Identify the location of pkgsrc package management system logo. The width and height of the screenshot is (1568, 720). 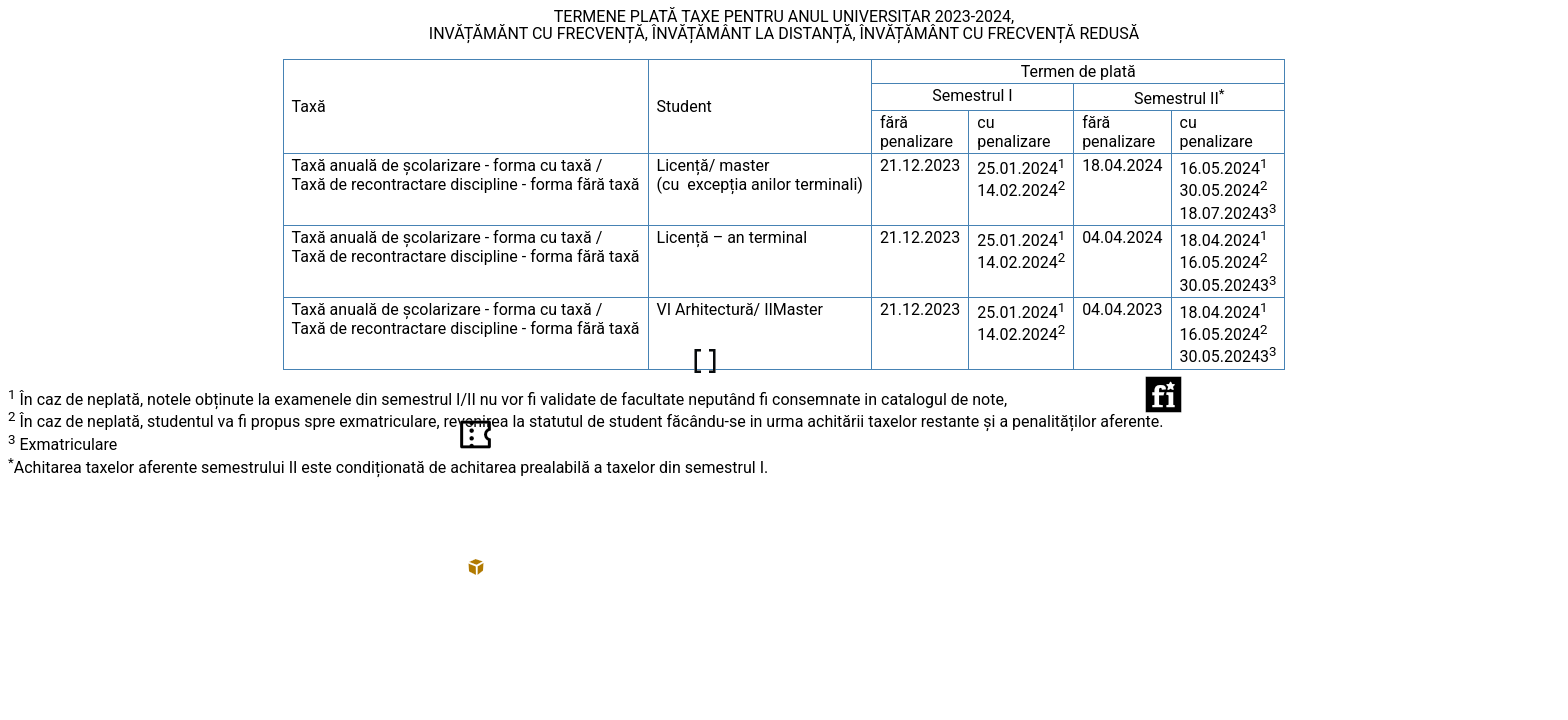
(476, 567).